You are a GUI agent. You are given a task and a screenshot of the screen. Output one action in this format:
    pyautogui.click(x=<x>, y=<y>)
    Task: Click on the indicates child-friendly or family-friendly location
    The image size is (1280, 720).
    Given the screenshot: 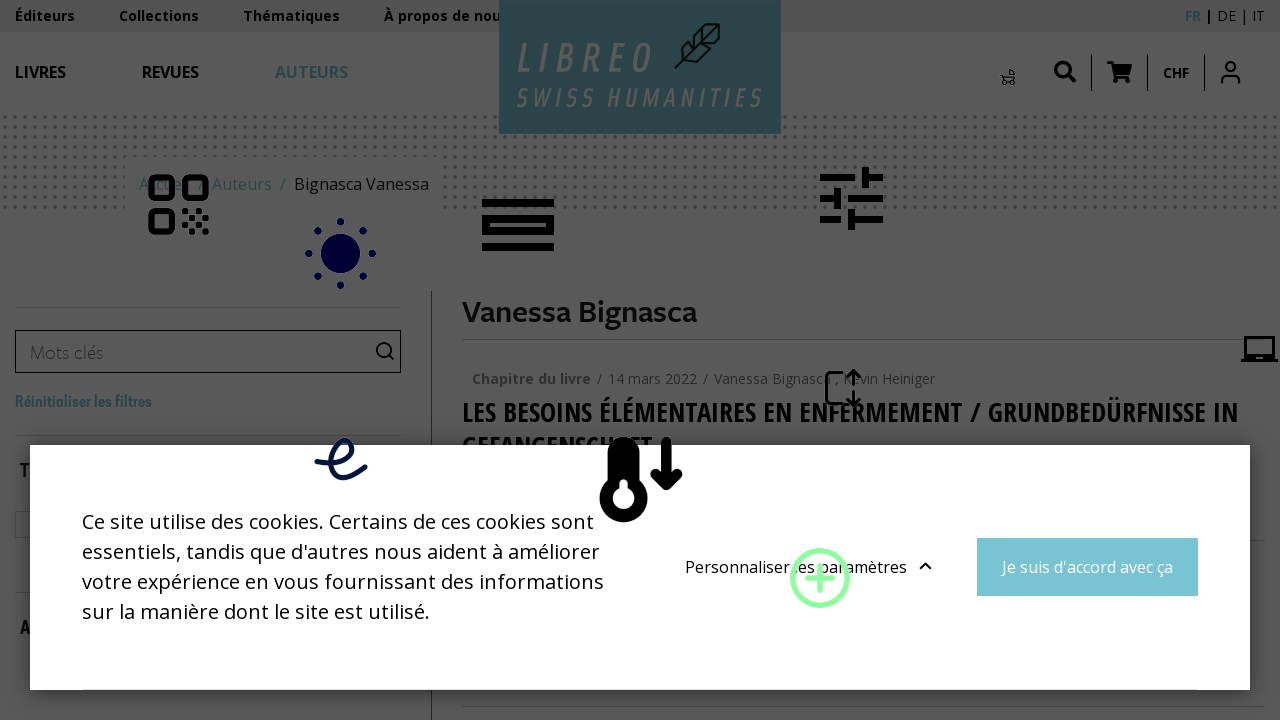 What is the action you would take?
    pyautogui.click(x=1008, y=77)
    